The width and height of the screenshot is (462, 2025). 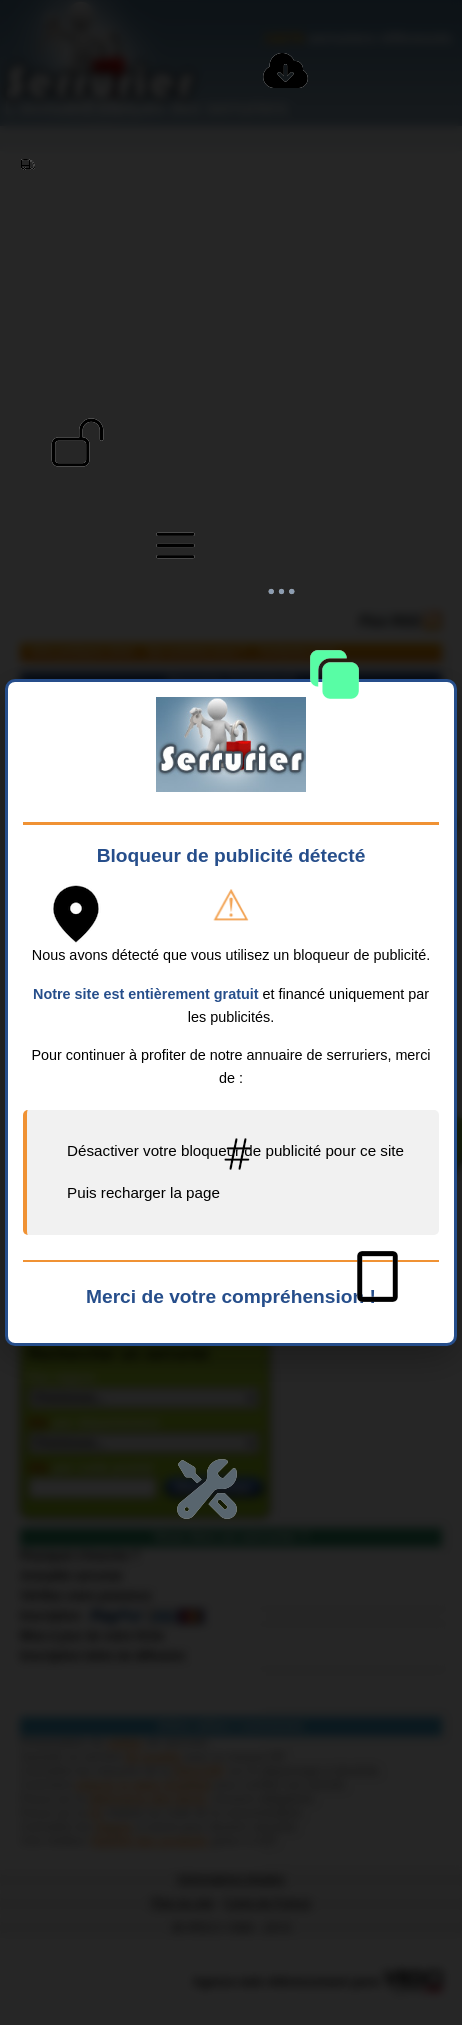 What do you see at coordinates (238, 1154) in the screenshot?
I see `add or search hashtags` at bounding box center [238, 1154].